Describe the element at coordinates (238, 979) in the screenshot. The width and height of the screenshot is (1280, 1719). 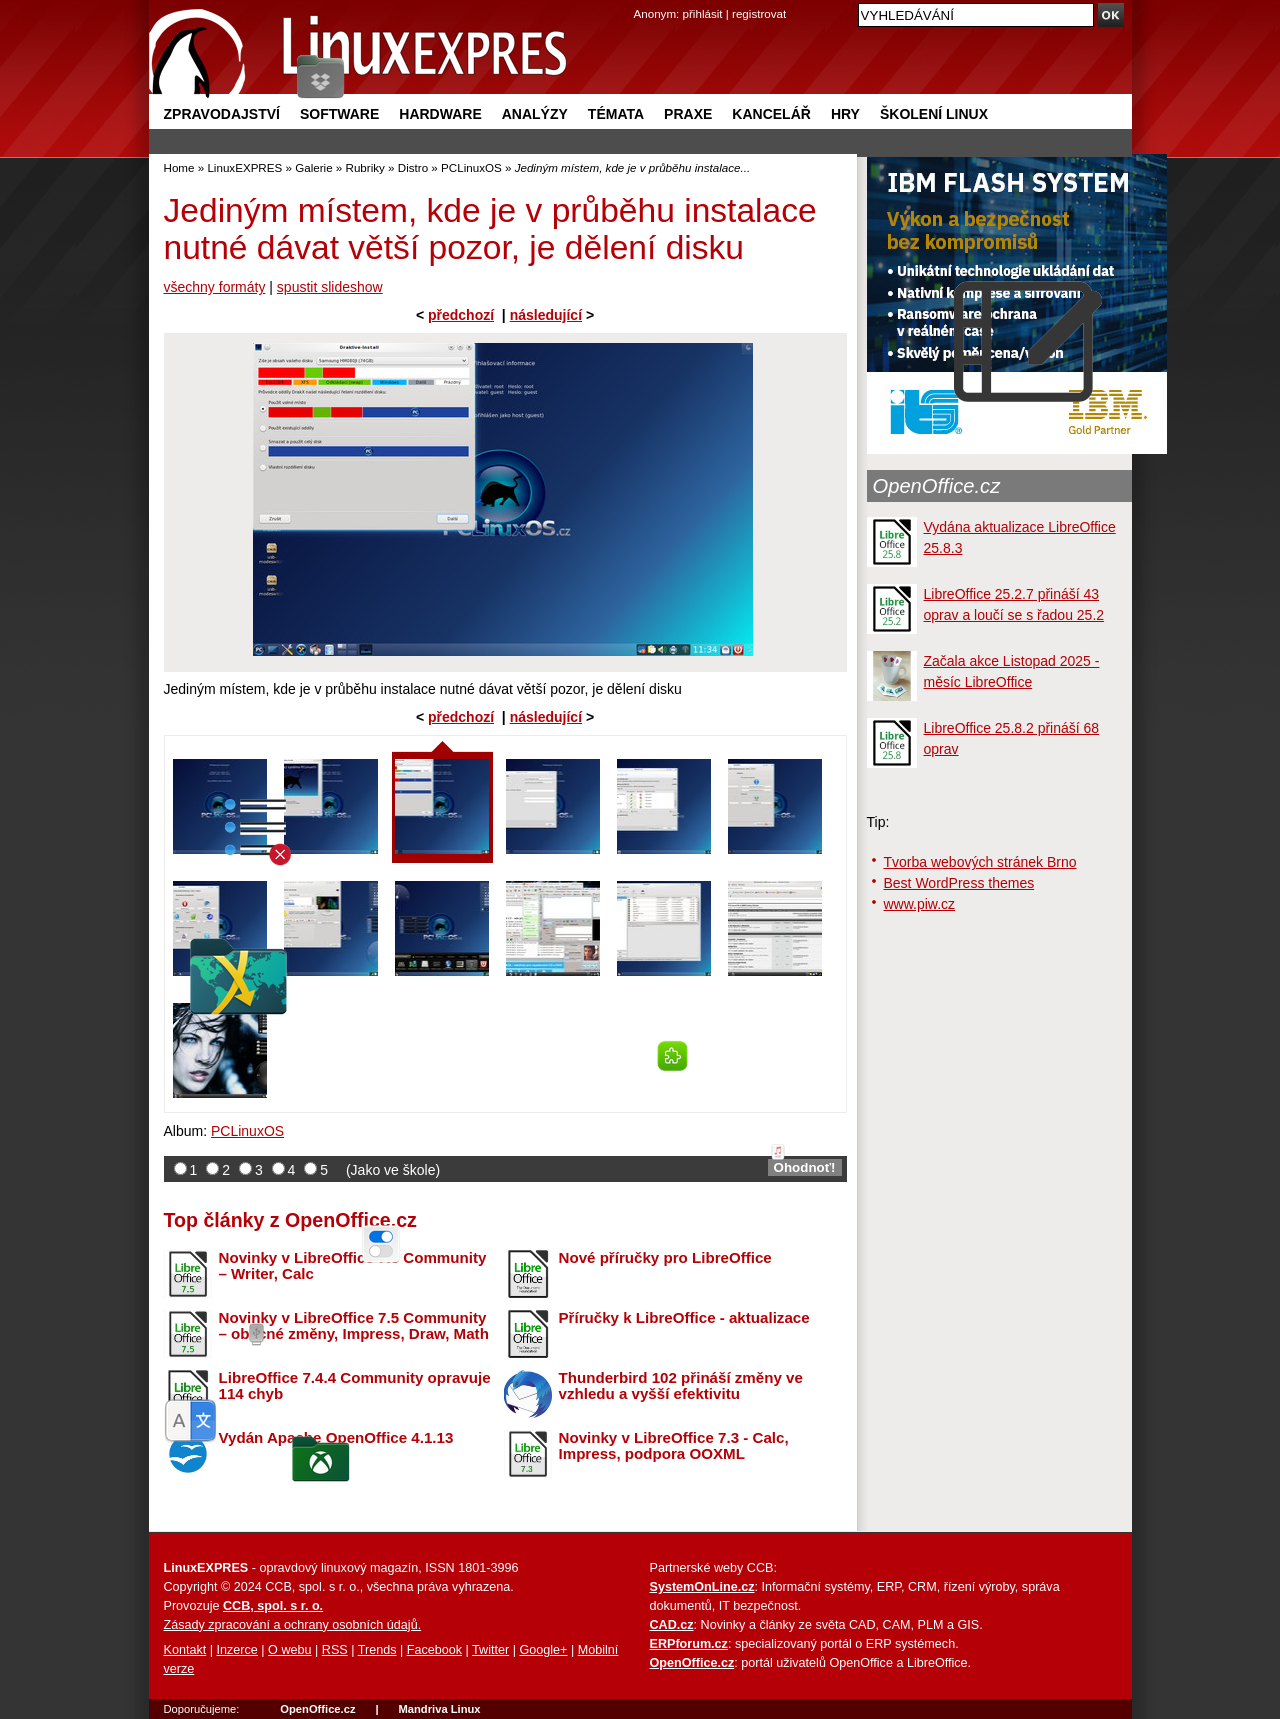
I see `folder containing JDownloader downloads` at that location.